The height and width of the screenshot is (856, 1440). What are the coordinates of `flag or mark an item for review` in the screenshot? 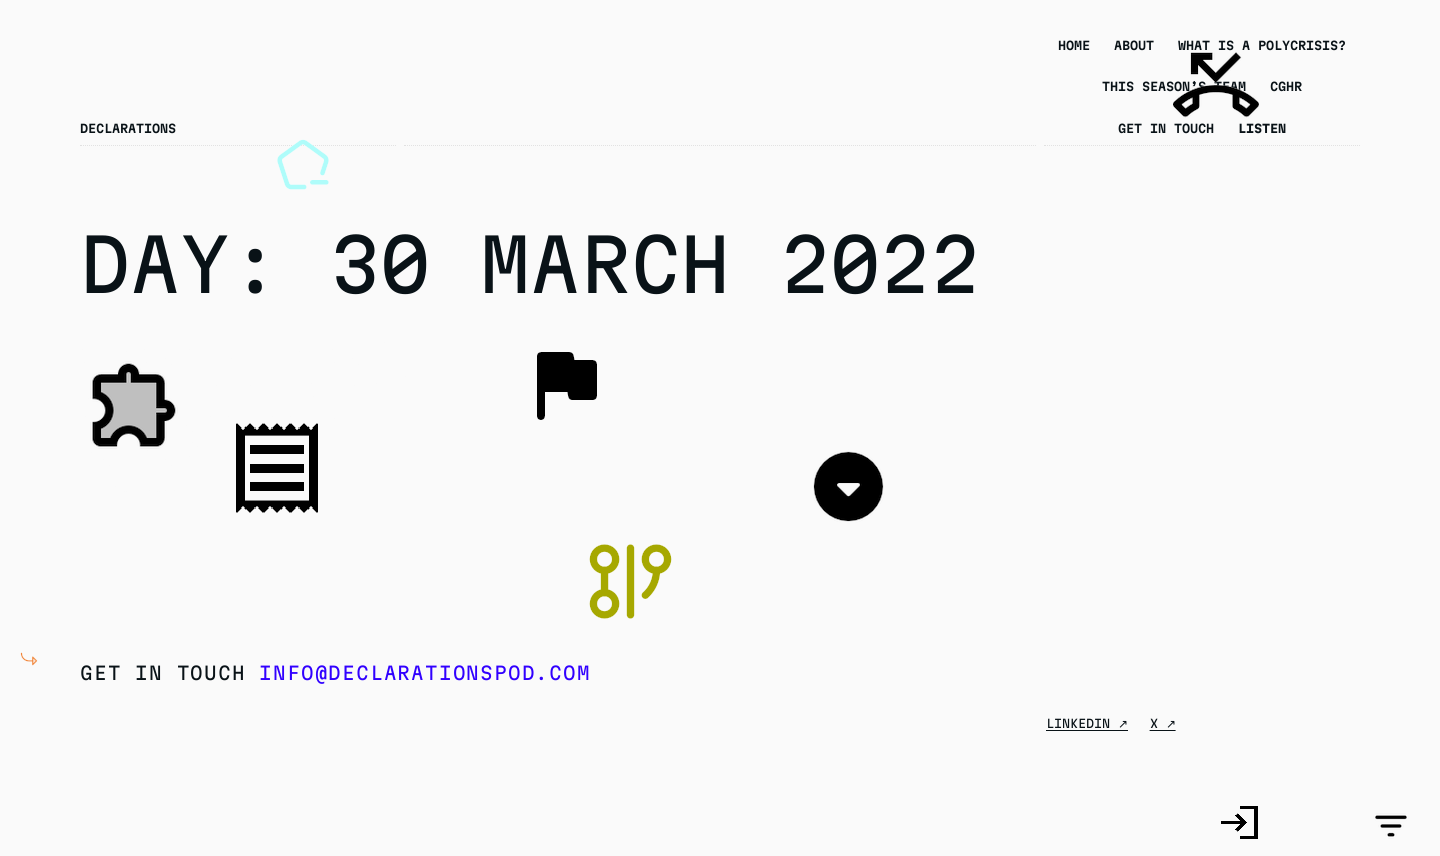 It's located at (565, 384).